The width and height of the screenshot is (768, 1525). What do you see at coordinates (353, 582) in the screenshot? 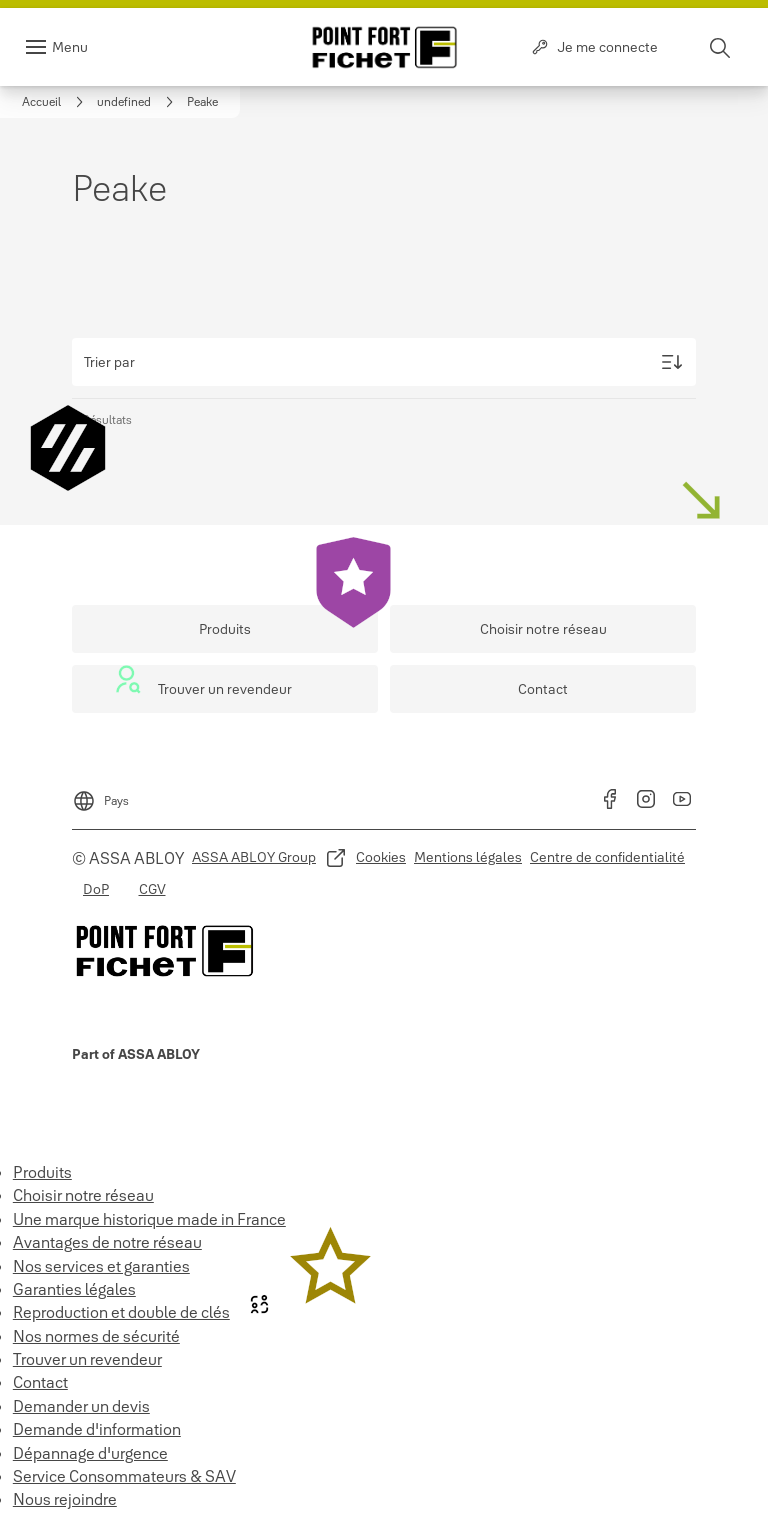
I see `indicates premium or verified security status` at bounding box center [353, 582].